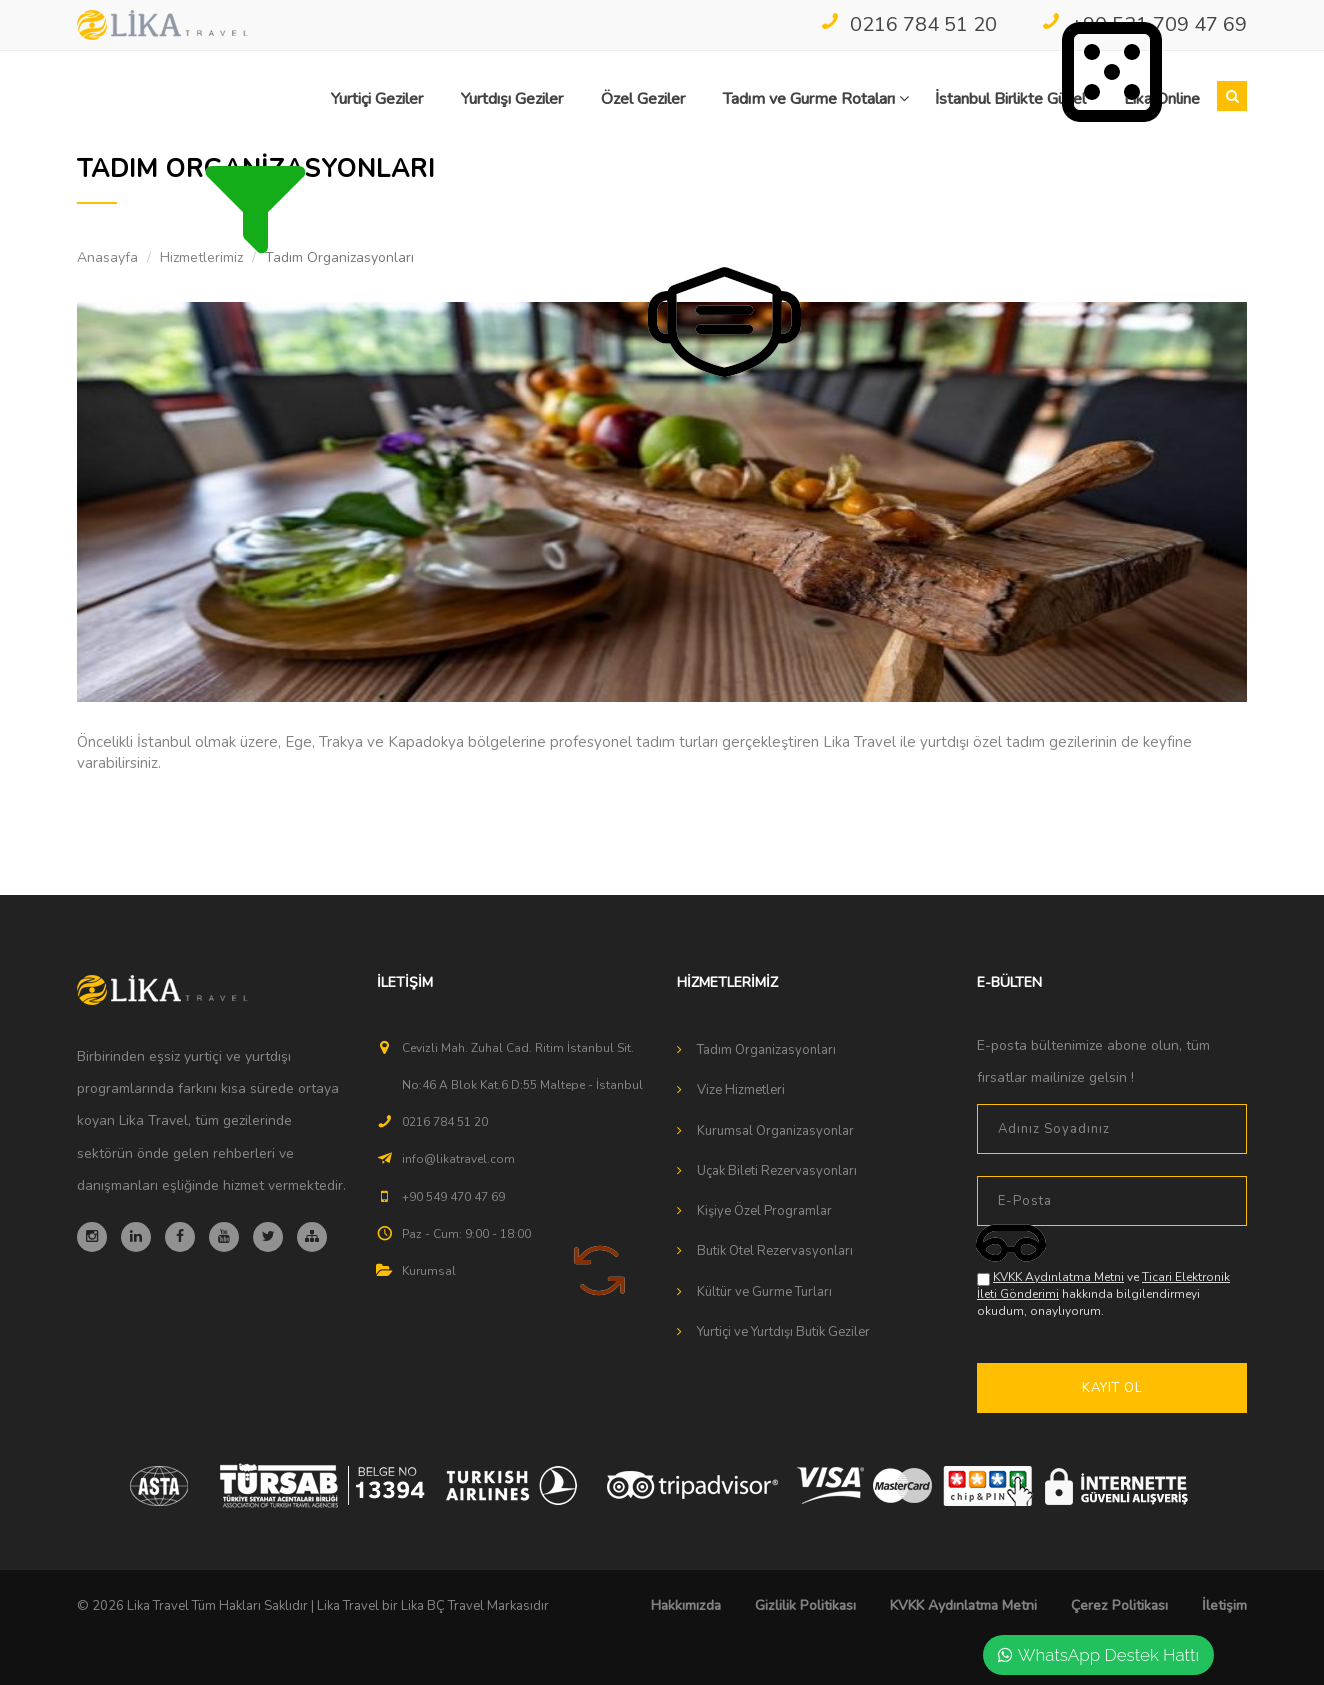 This screenshot has width=1324, height=1685. Describe the element at coordinates (255, 203) in the screenshot. I see `filter or sort content` at that location.